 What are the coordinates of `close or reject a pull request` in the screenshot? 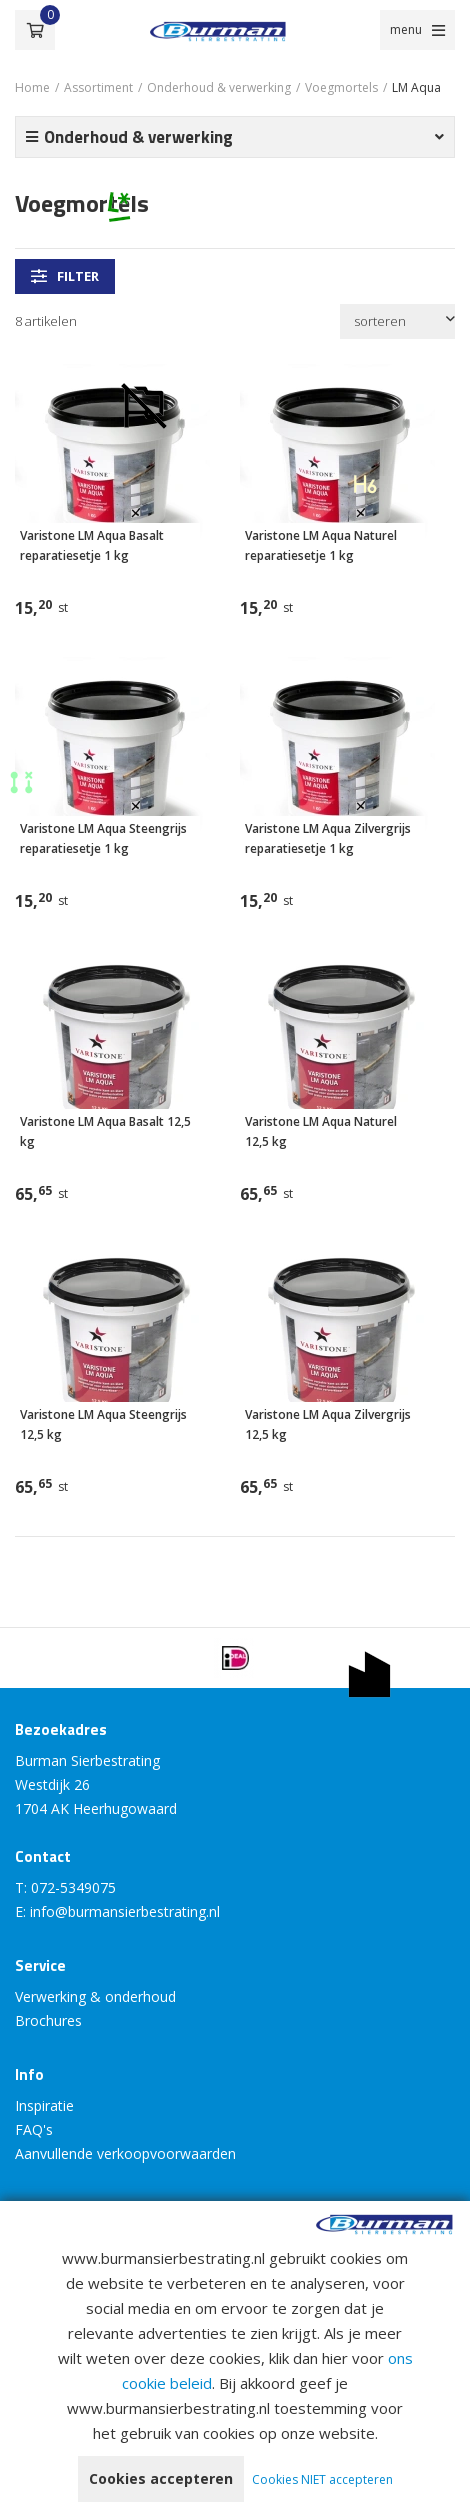 It's located at (21, 782).